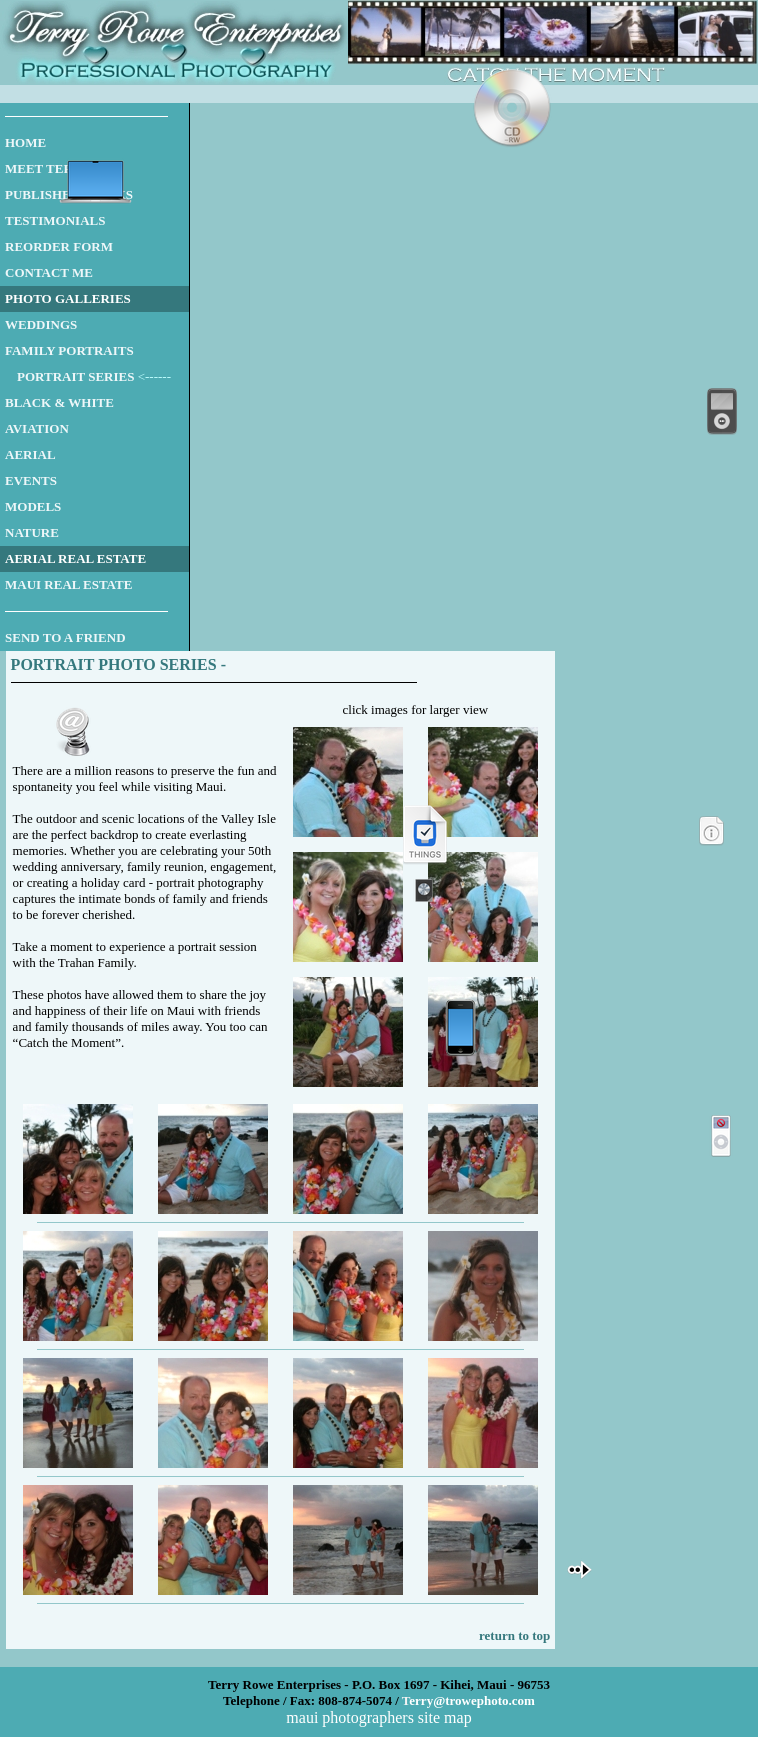 The image size is (758, 1737). I want to click on things 3 database file or backup, so click(425, 834).